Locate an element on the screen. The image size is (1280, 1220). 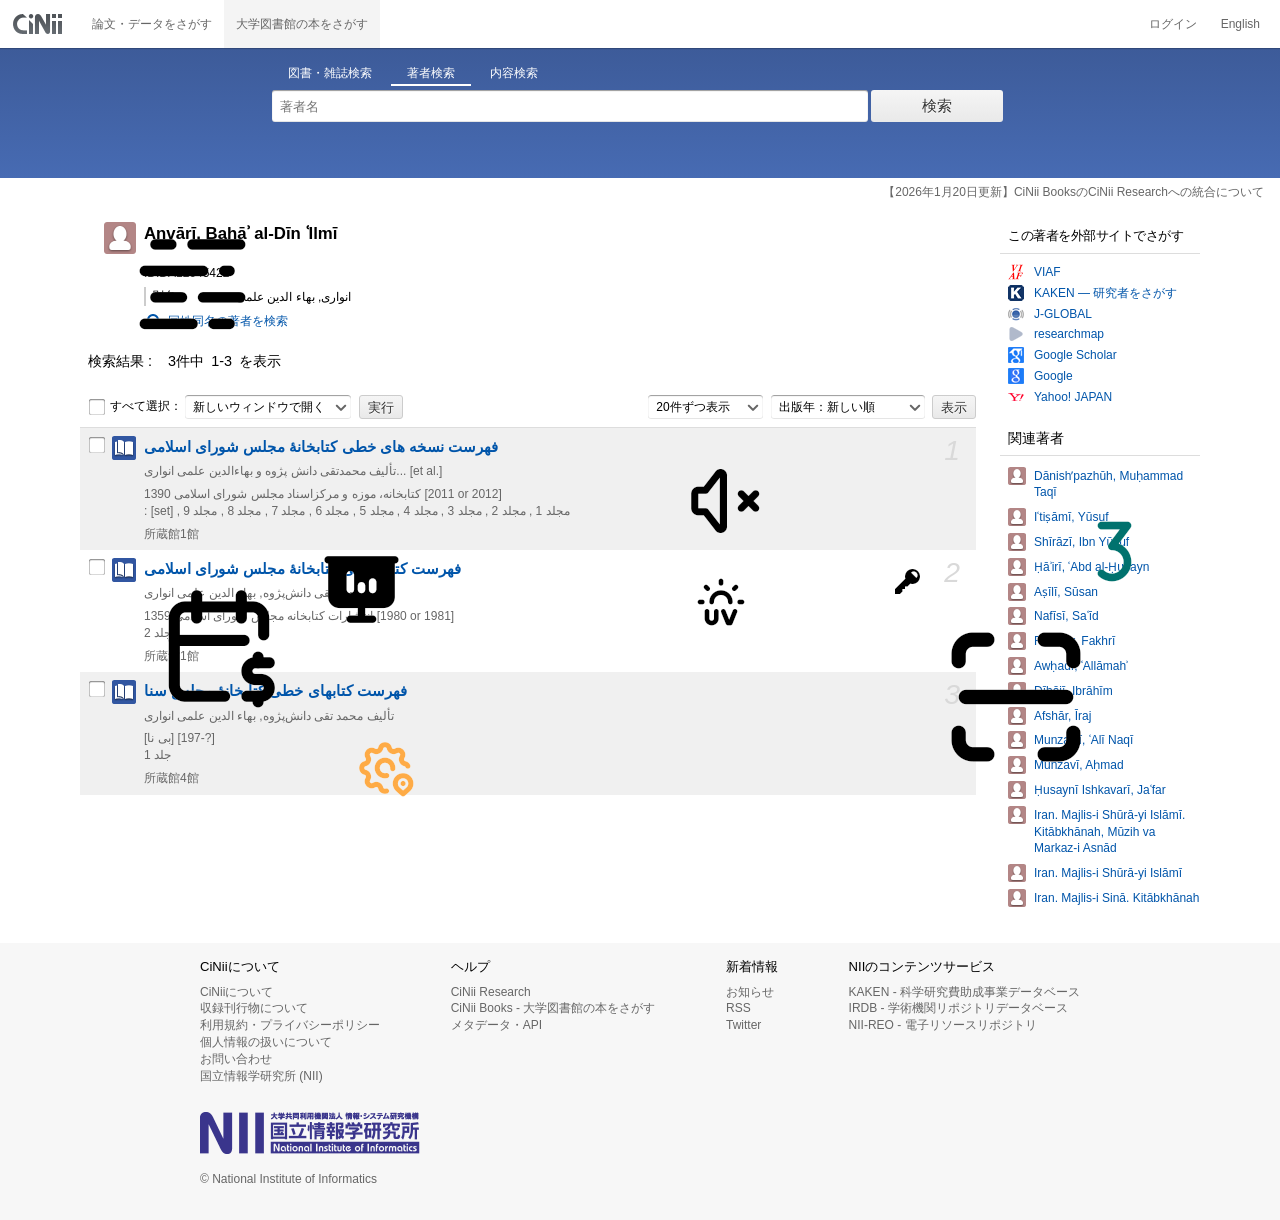
view payment schedule or billing dates is located at coordinates (219, 646).